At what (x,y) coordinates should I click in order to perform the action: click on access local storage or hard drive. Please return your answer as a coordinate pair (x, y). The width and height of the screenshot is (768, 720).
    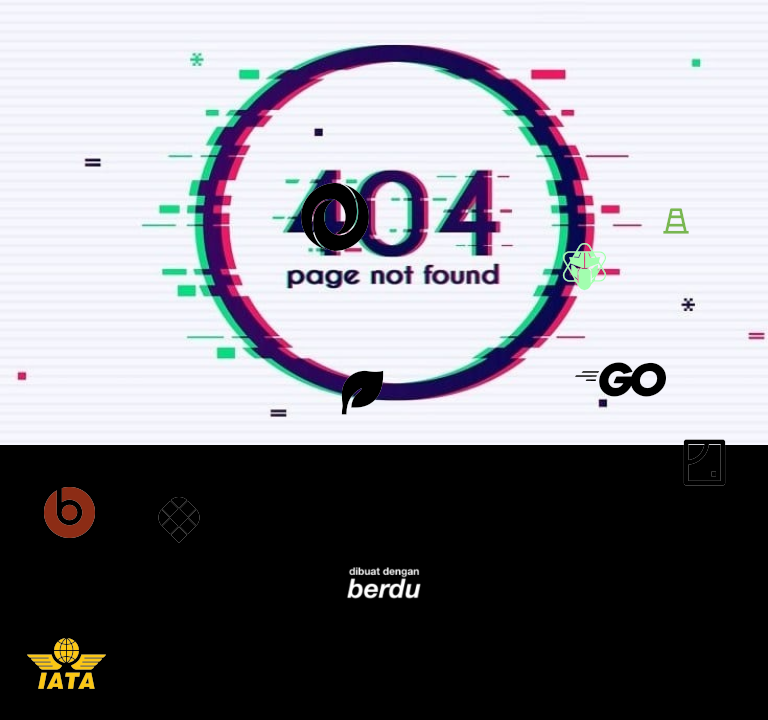
    Looking at the image, I should click on (704, 462).